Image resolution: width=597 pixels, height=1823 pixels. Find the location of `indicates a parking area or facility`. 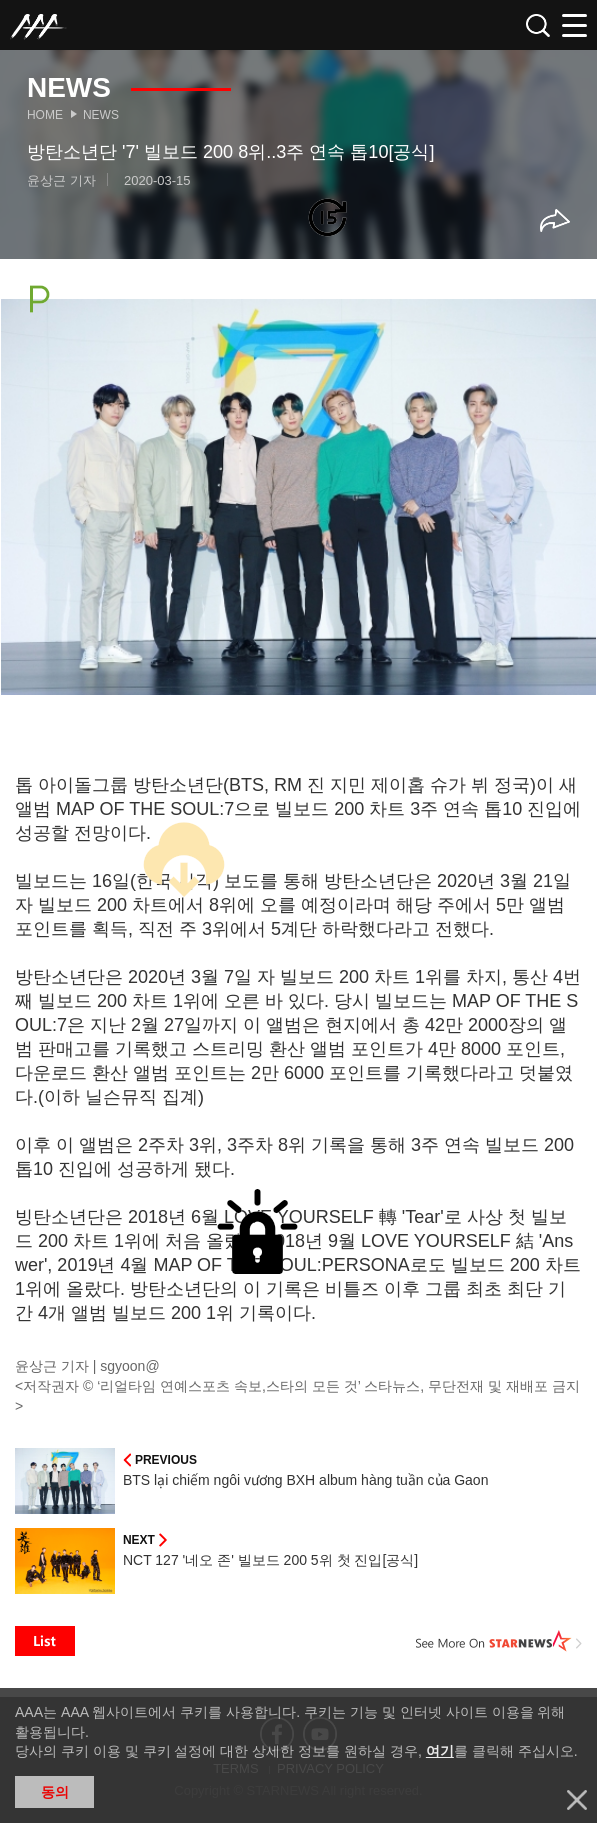

indicates a parking area or facility is located at coordinates (39, 299).